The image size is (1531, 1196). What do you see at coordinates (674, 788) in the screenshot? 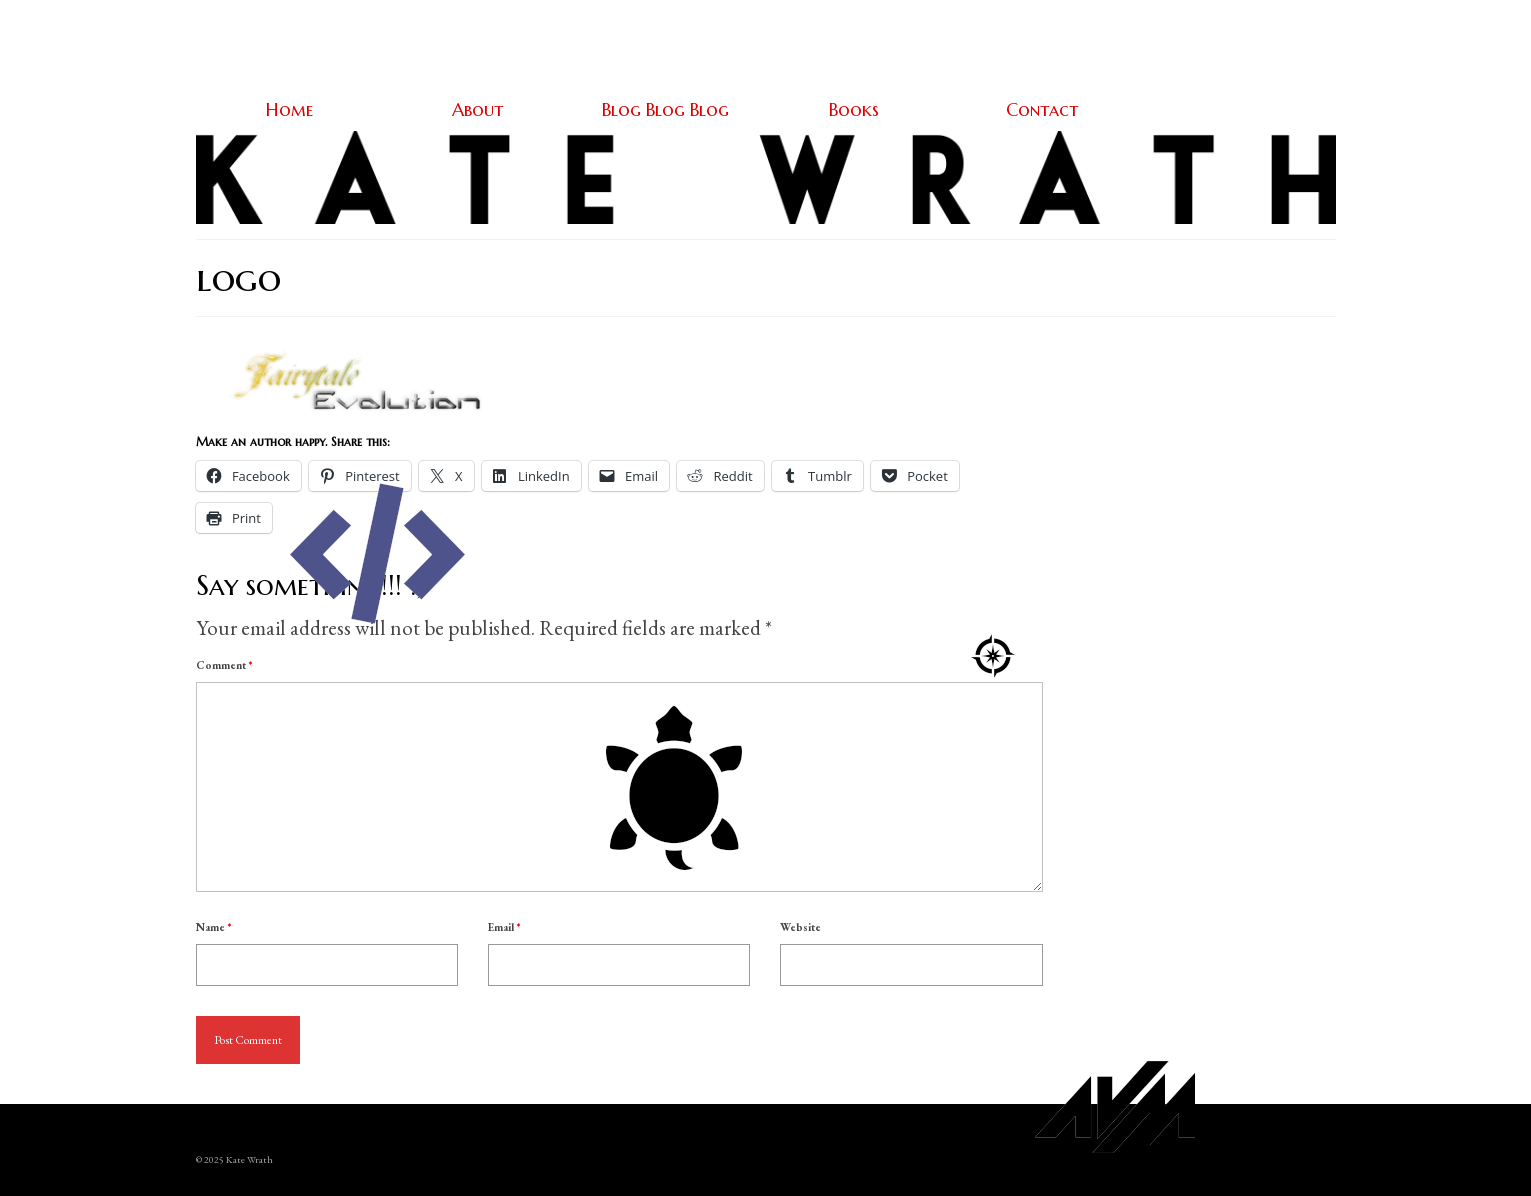
I see `go to the Galaxus website or app` at bounding box center [674, 788].